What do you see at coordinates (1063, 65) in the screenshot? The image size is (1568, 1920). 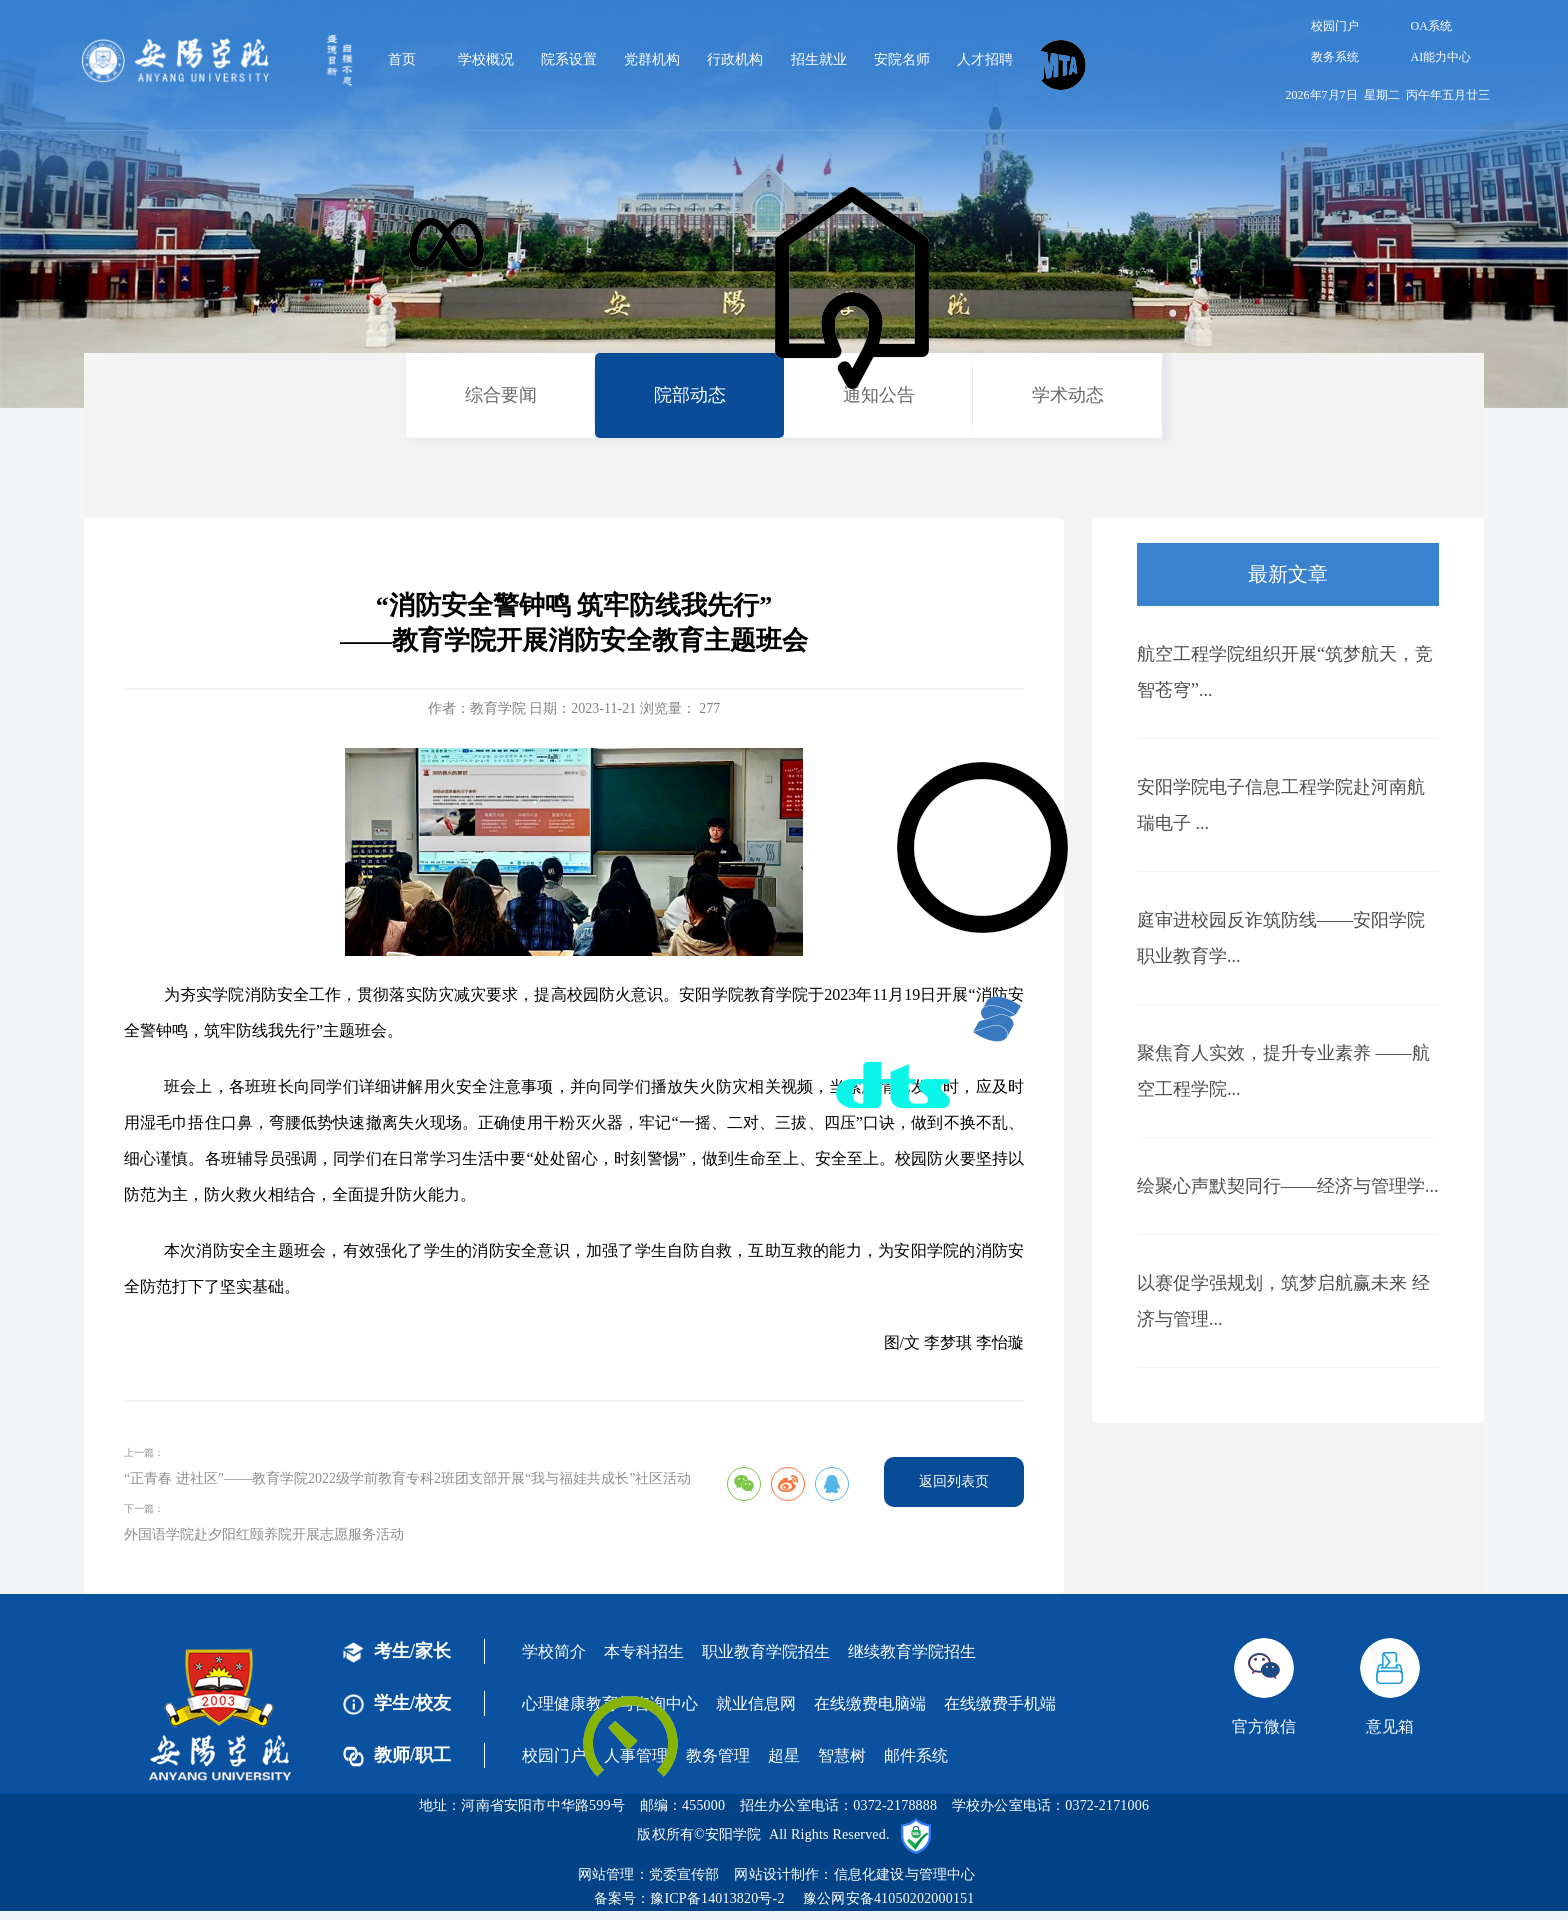 I see `Metropolitan Transportation Authority (MTA) logo` at bounding box center [1063, 65].